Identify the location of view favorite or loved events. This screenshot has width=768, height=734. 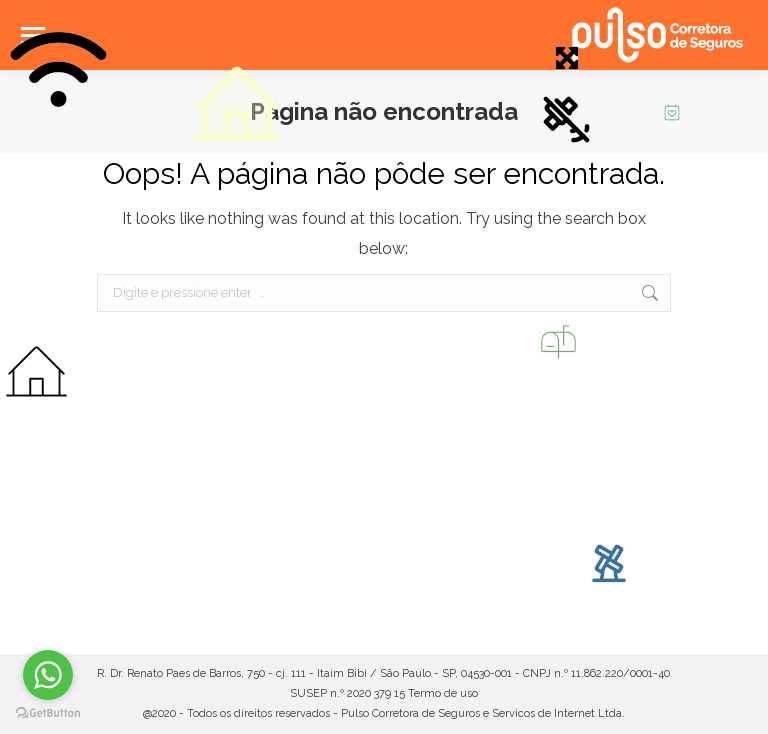
(672, 113).